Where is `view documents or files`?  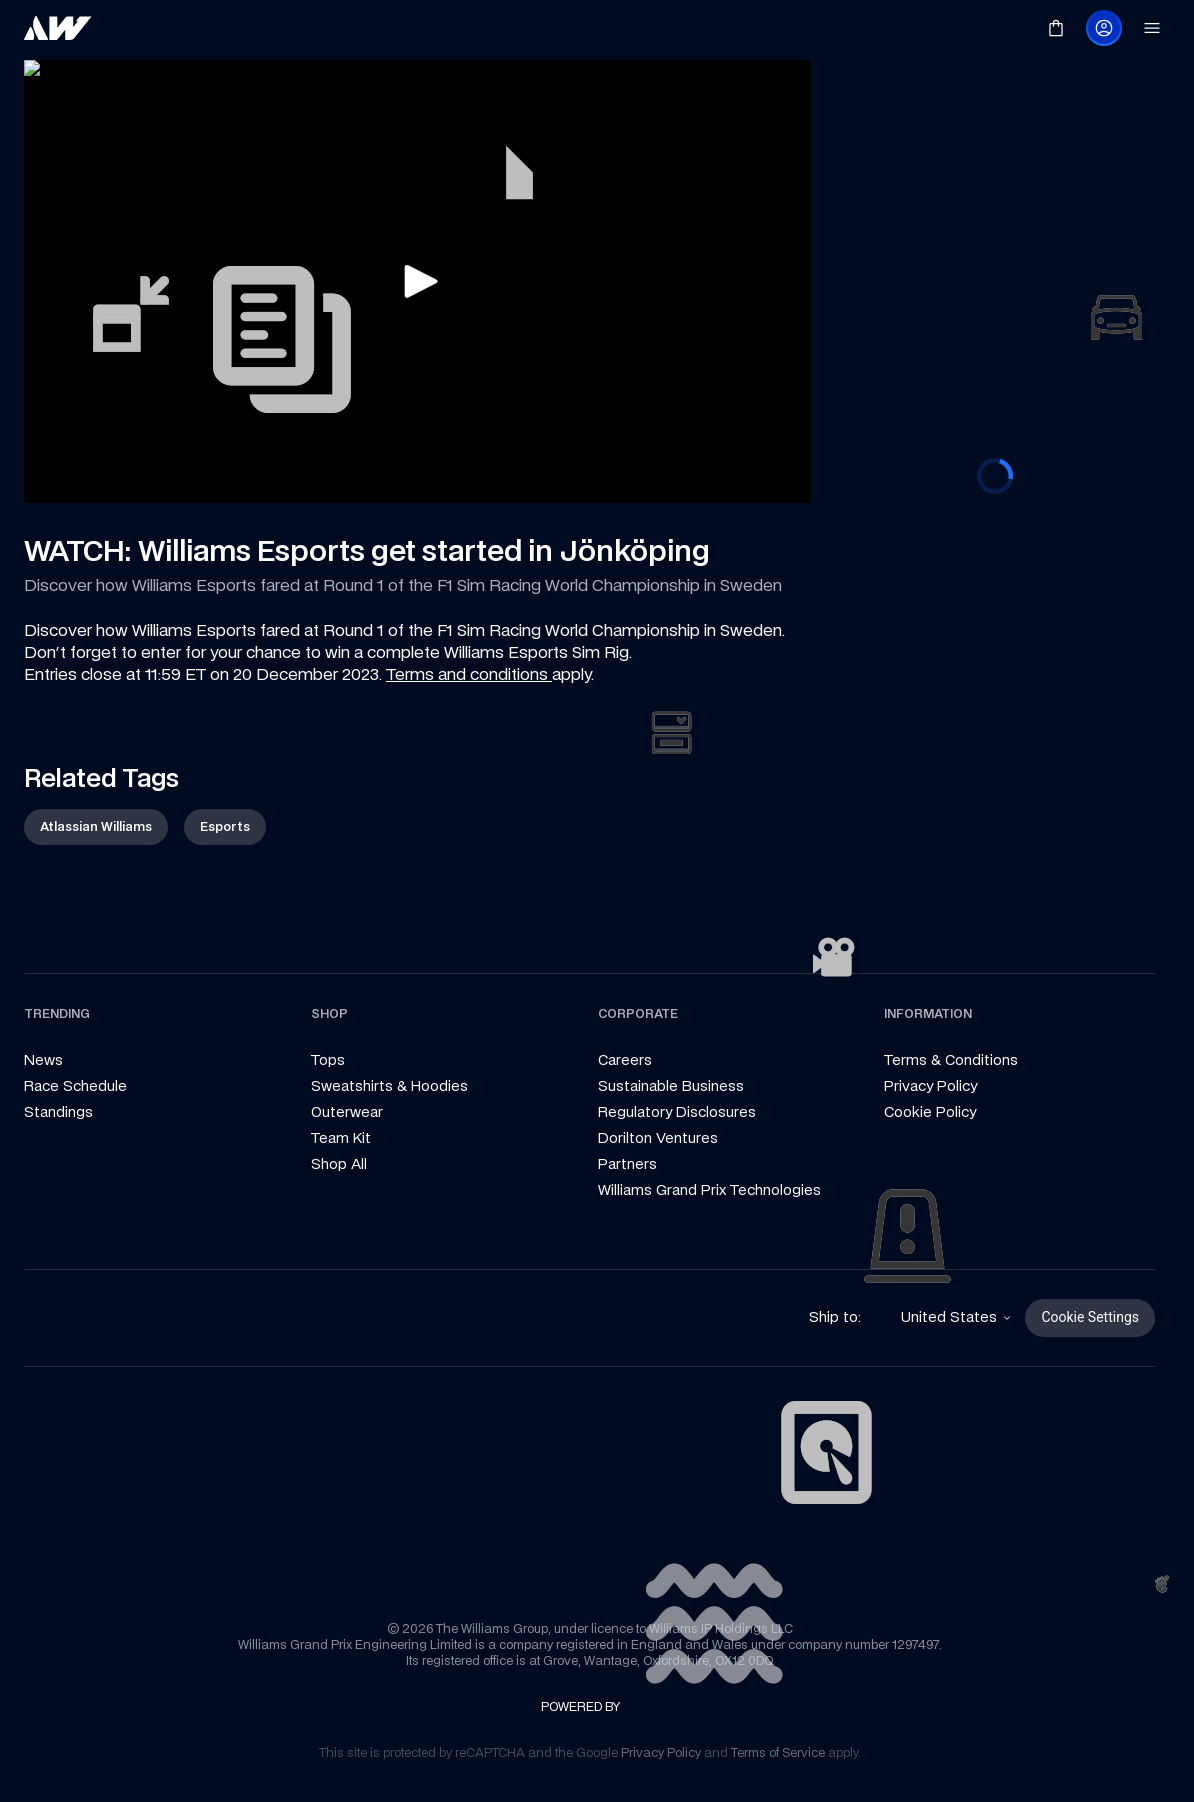 view documents or files is located at coordinates (286, 339).